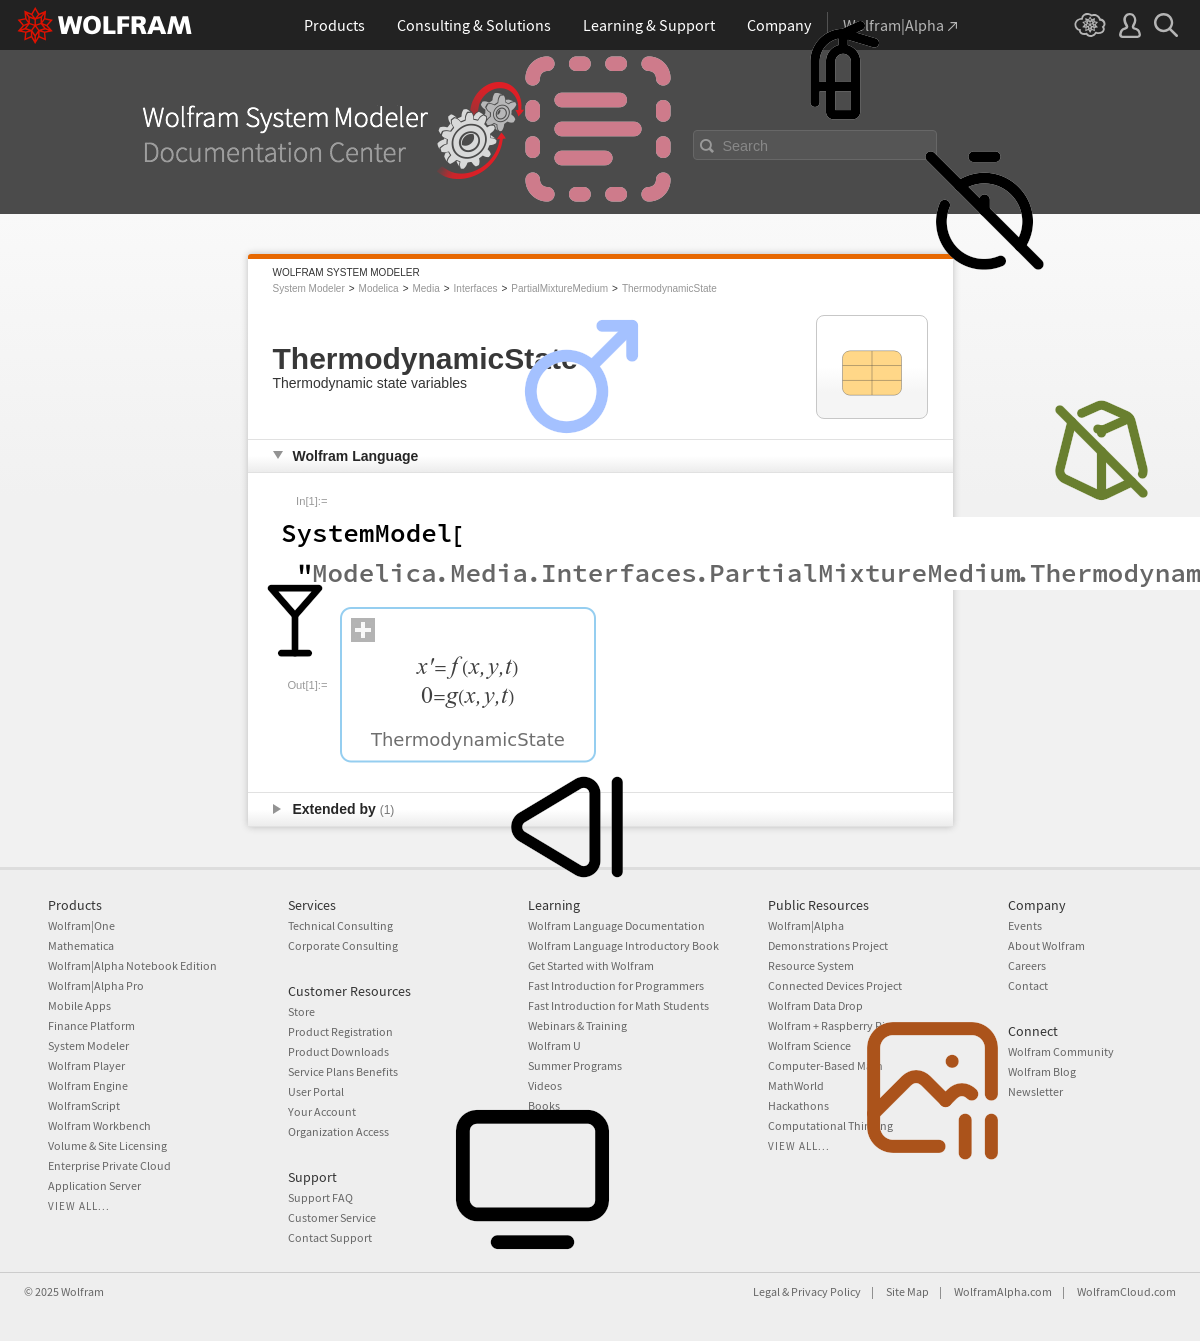 The width and height of the screenshot is (1200, 1341). I want to click on disable or cancel timer, so click(984, 210).